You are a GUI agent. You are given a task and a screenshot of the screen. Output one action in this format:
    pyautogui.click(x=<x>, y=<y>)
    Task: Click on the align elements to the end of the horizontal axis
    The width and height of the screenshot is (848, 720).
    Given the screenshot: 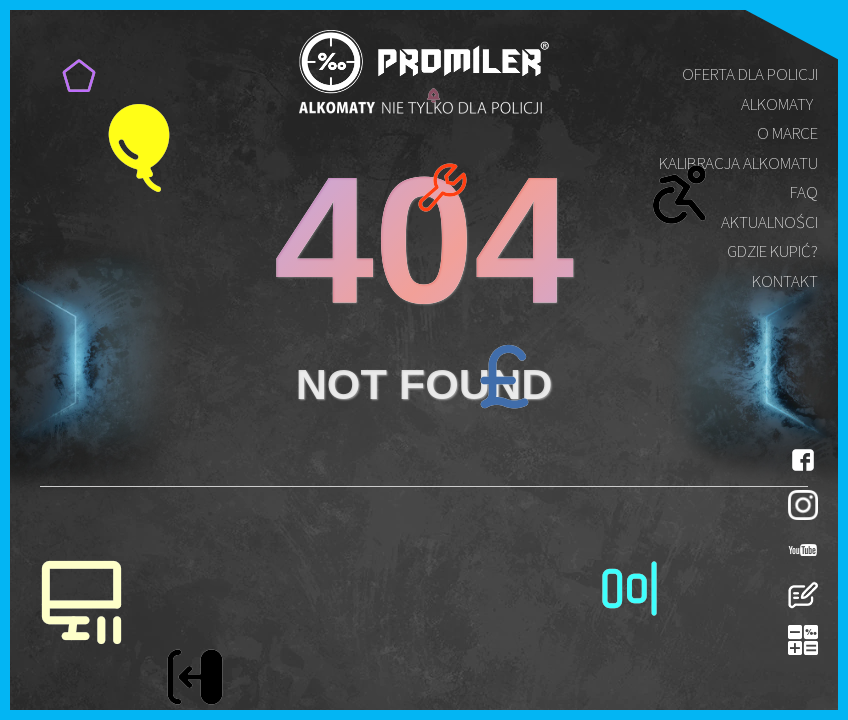 What is the action you would take?
    pyautogui.click(x=629, y=588)
    